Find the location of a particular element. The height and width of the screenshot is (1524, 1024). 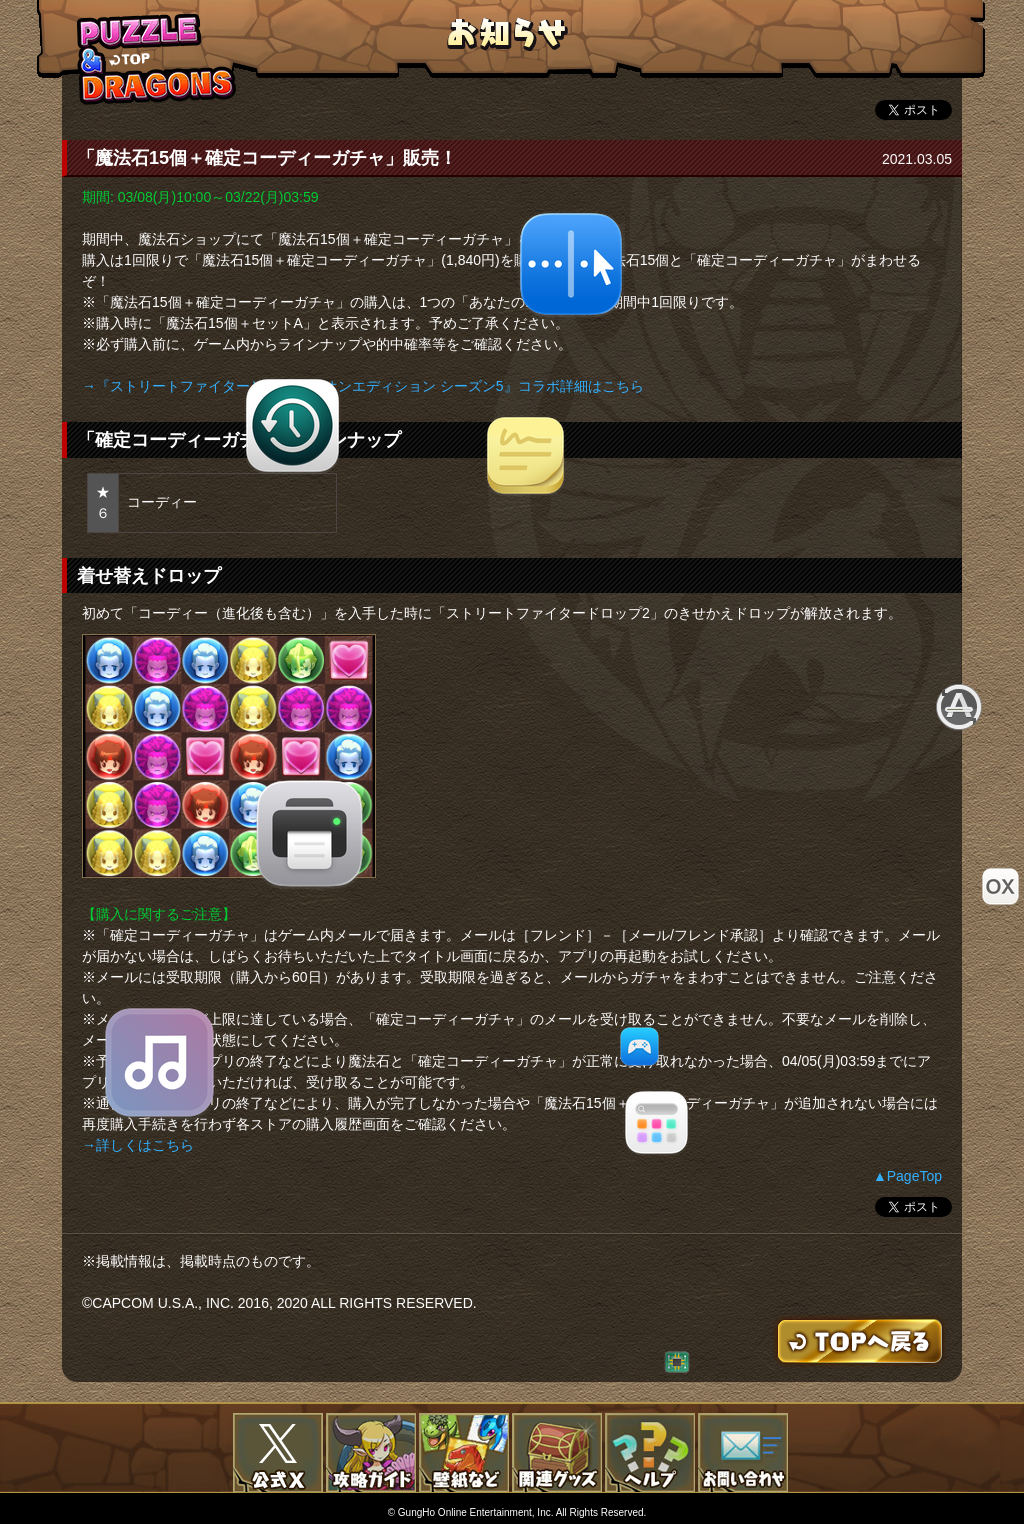

open mousai music recognition app is located at coordinates (159, 1062).